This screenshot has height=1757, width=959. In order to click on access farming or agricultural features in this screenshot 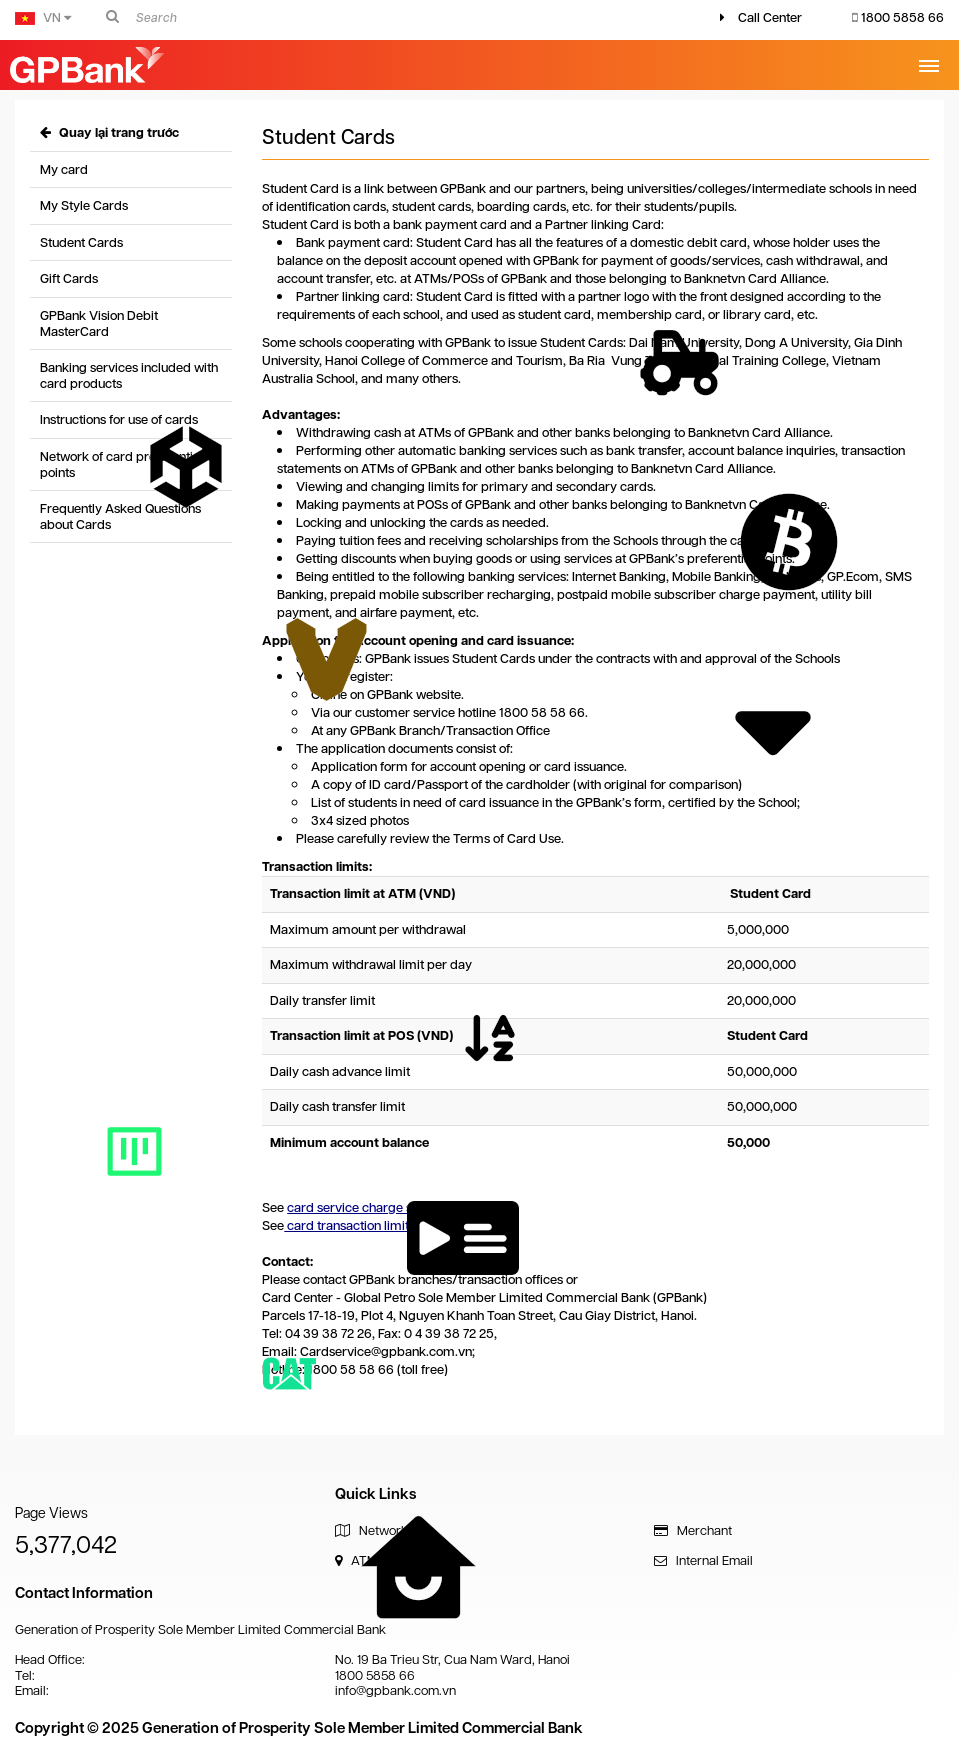, I will do `click(679, 360)`.